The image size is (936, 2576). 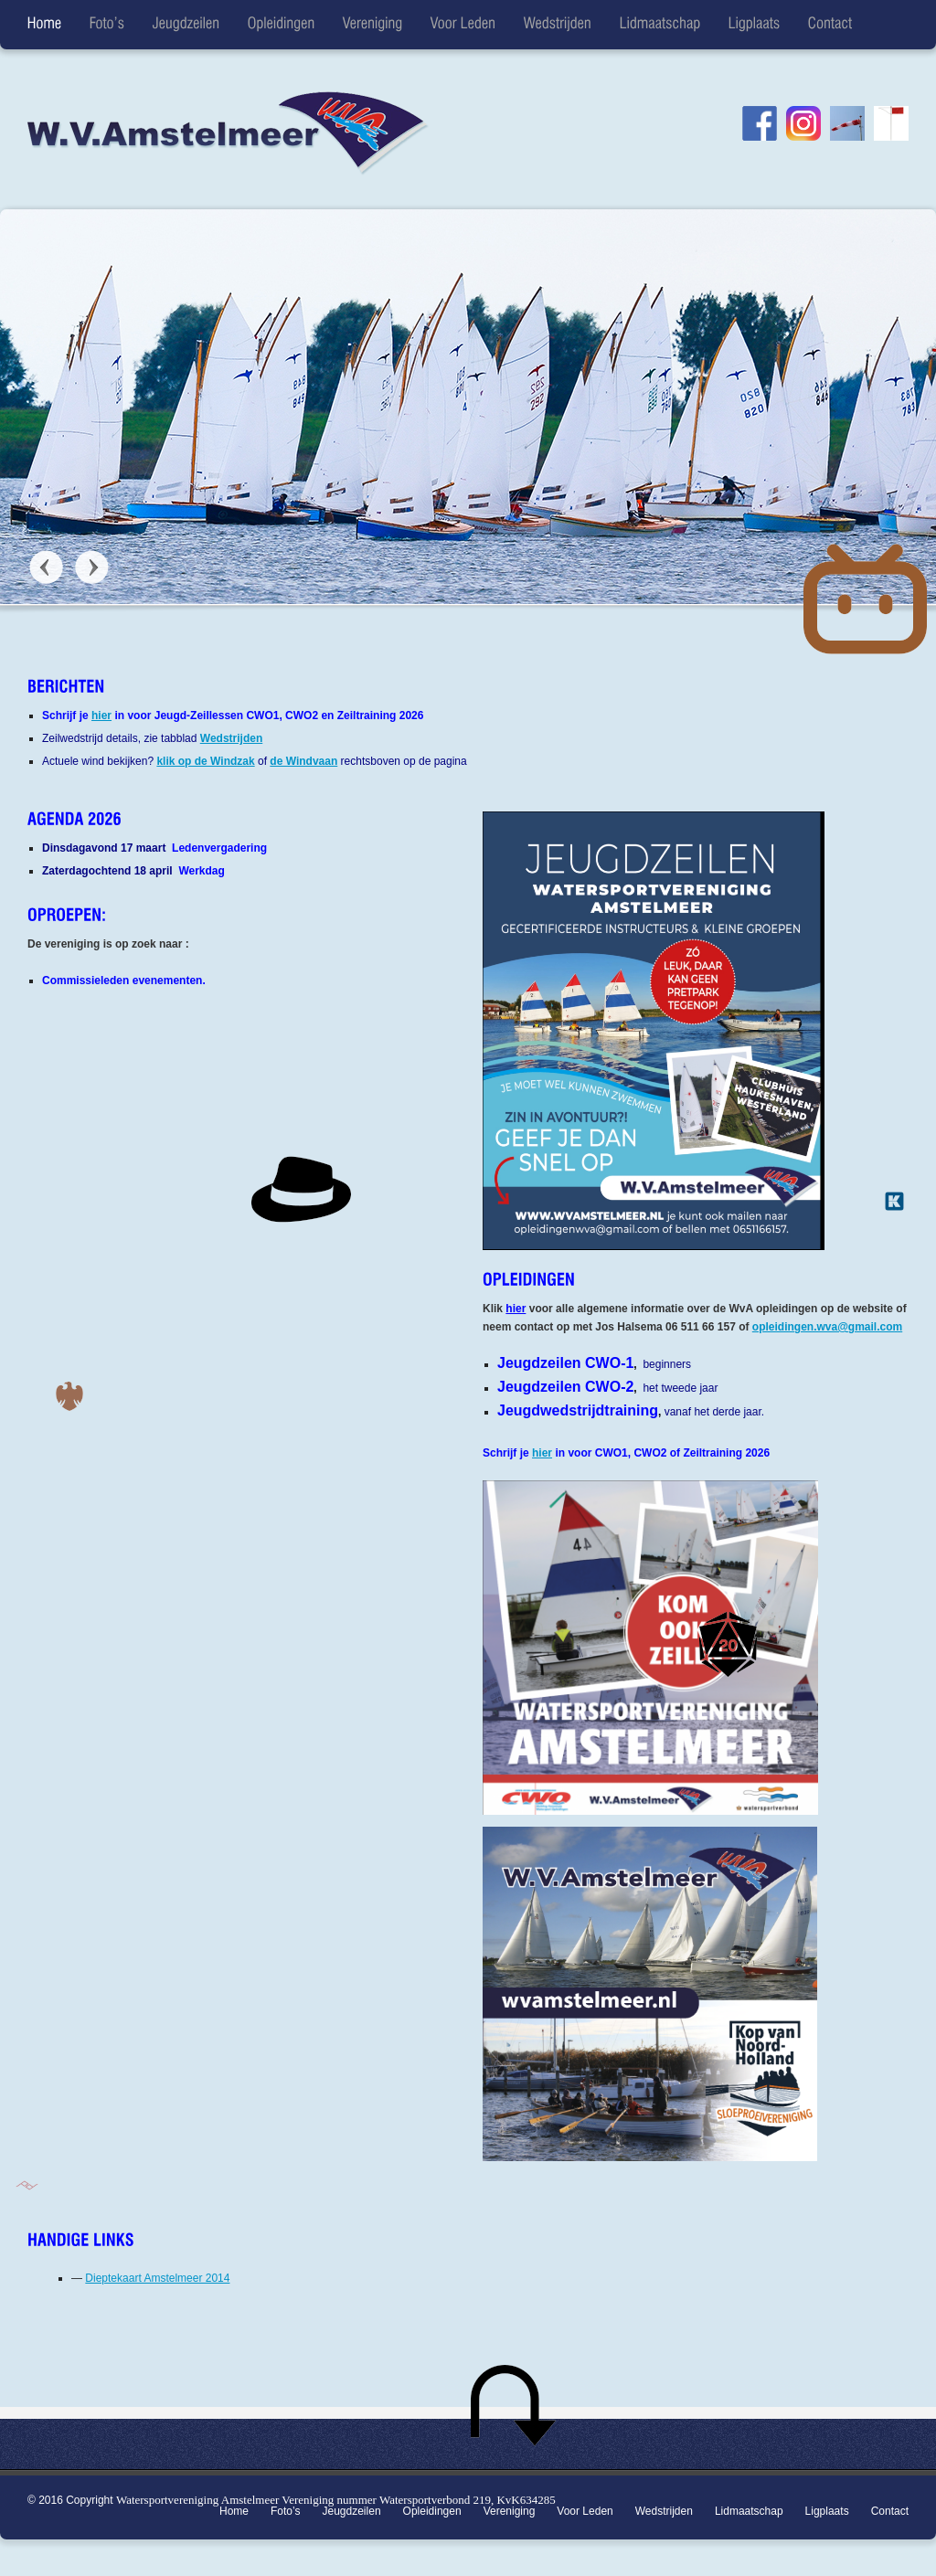 I want to click on open the Barclays banking app, so click(x=69, y=1396).